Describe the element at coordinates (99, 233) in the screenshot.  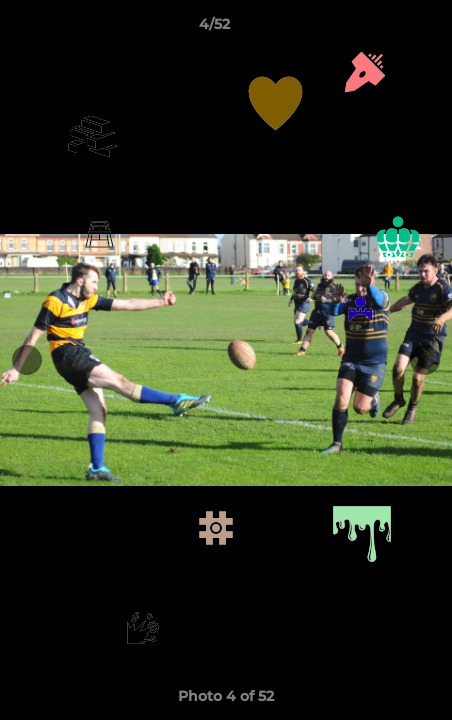
I see `view tennis court availability` at that location.